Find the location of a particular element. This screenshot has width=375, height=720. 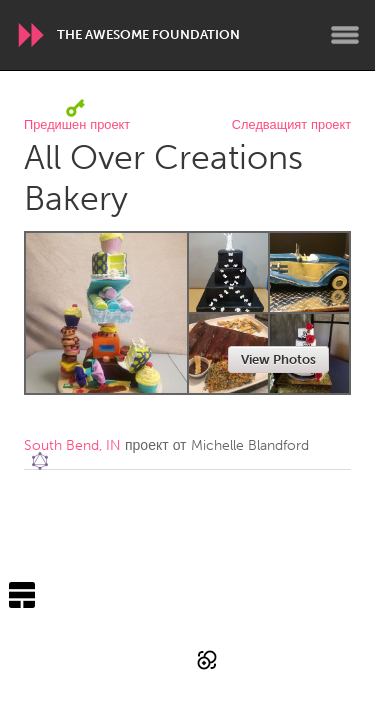

access password or security settings is located at coordinates (75, 107).